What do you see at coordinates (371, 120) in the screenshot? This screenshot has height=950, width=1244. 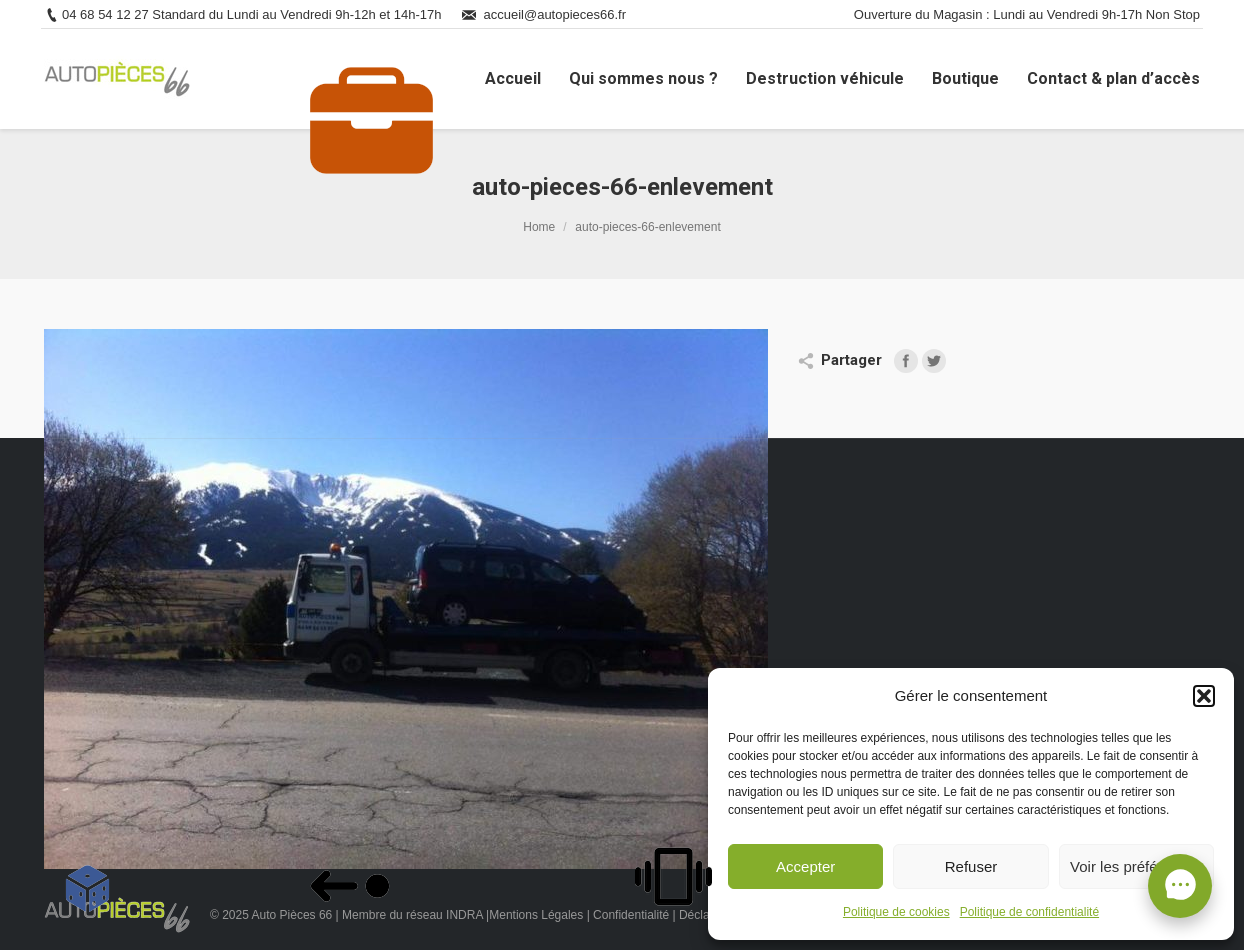 I see `access work or business-related content` at bounding box center [371, 120].